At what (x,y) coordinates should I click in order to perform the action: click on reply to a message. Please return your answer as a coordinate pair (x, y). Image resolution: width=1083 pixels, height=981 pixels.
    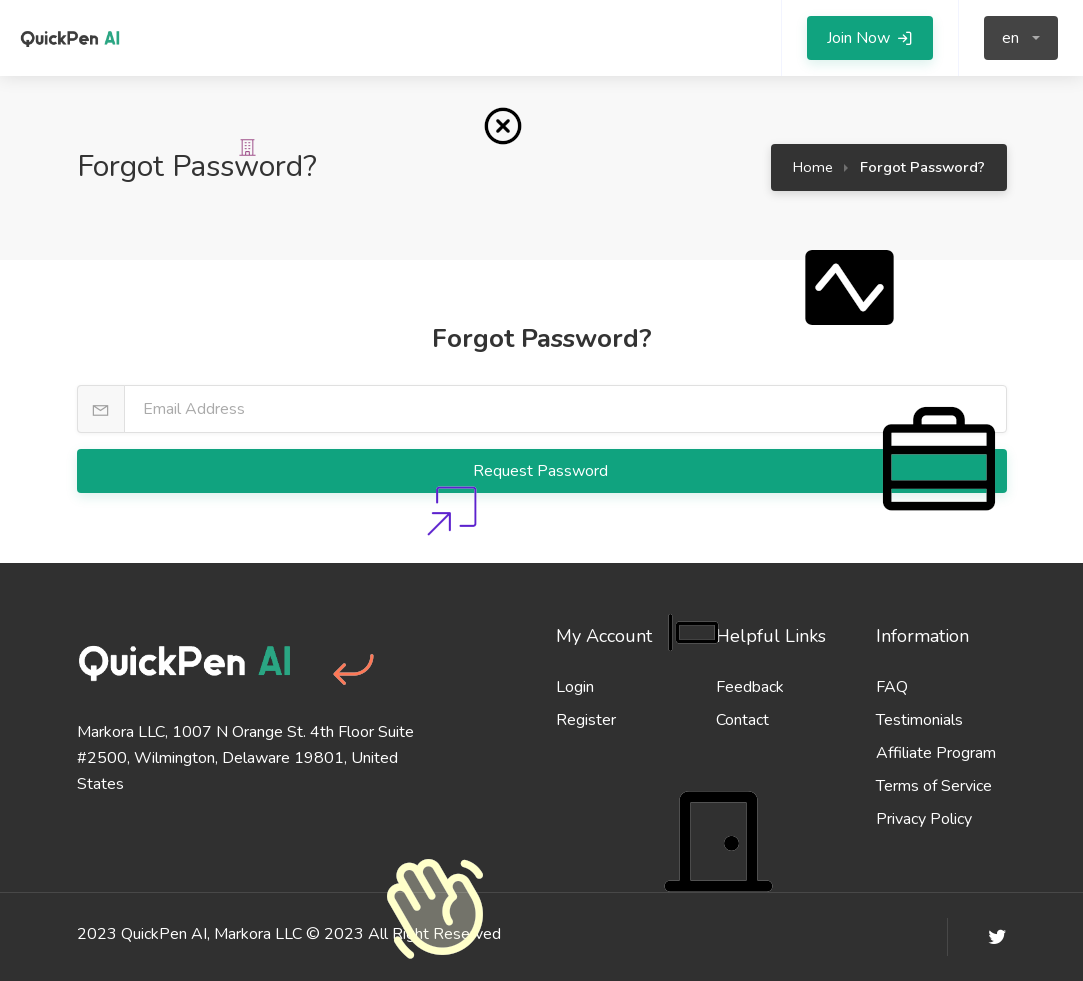
    Looking at the image, I should click on (353, 669).